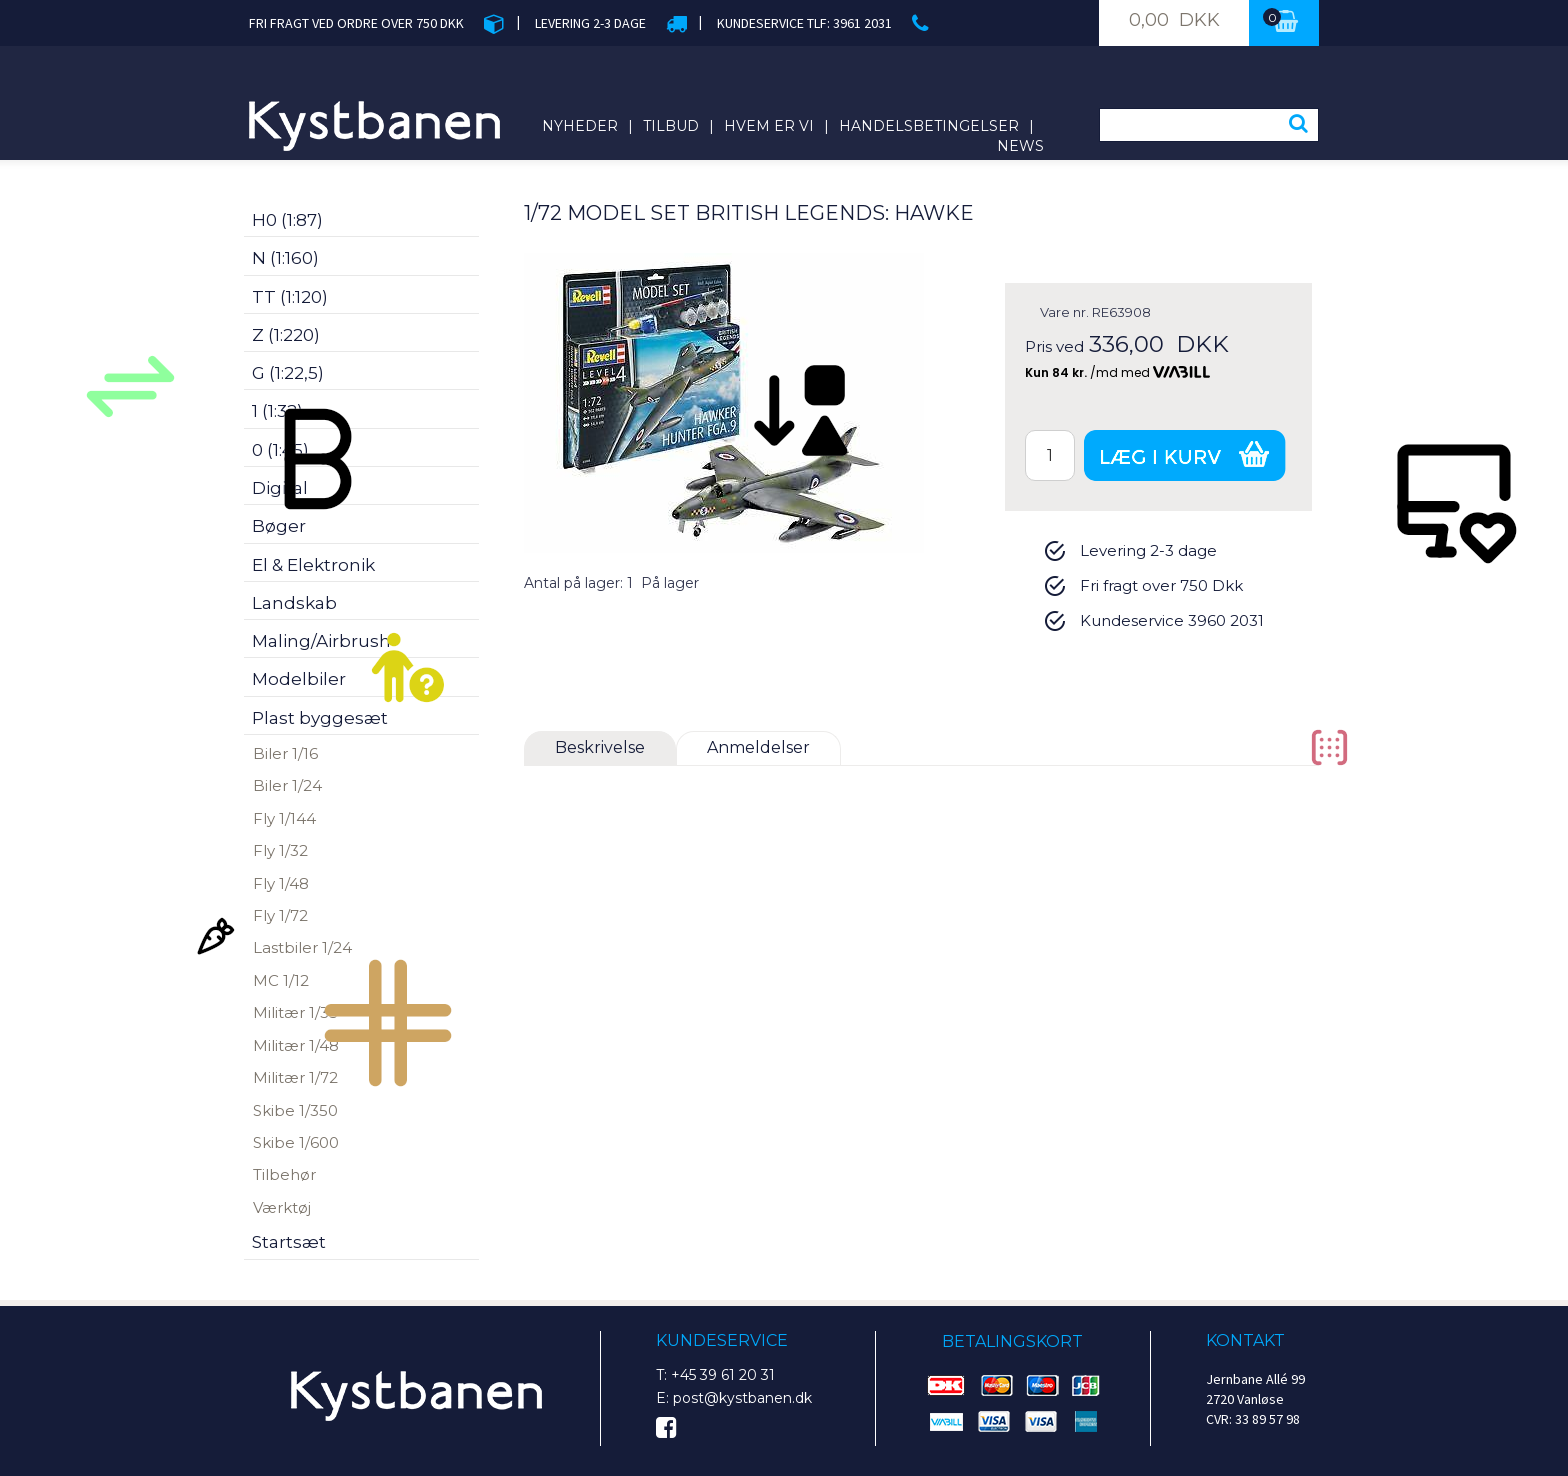  I want to click on add this device to favorites, so click(1454, 501).